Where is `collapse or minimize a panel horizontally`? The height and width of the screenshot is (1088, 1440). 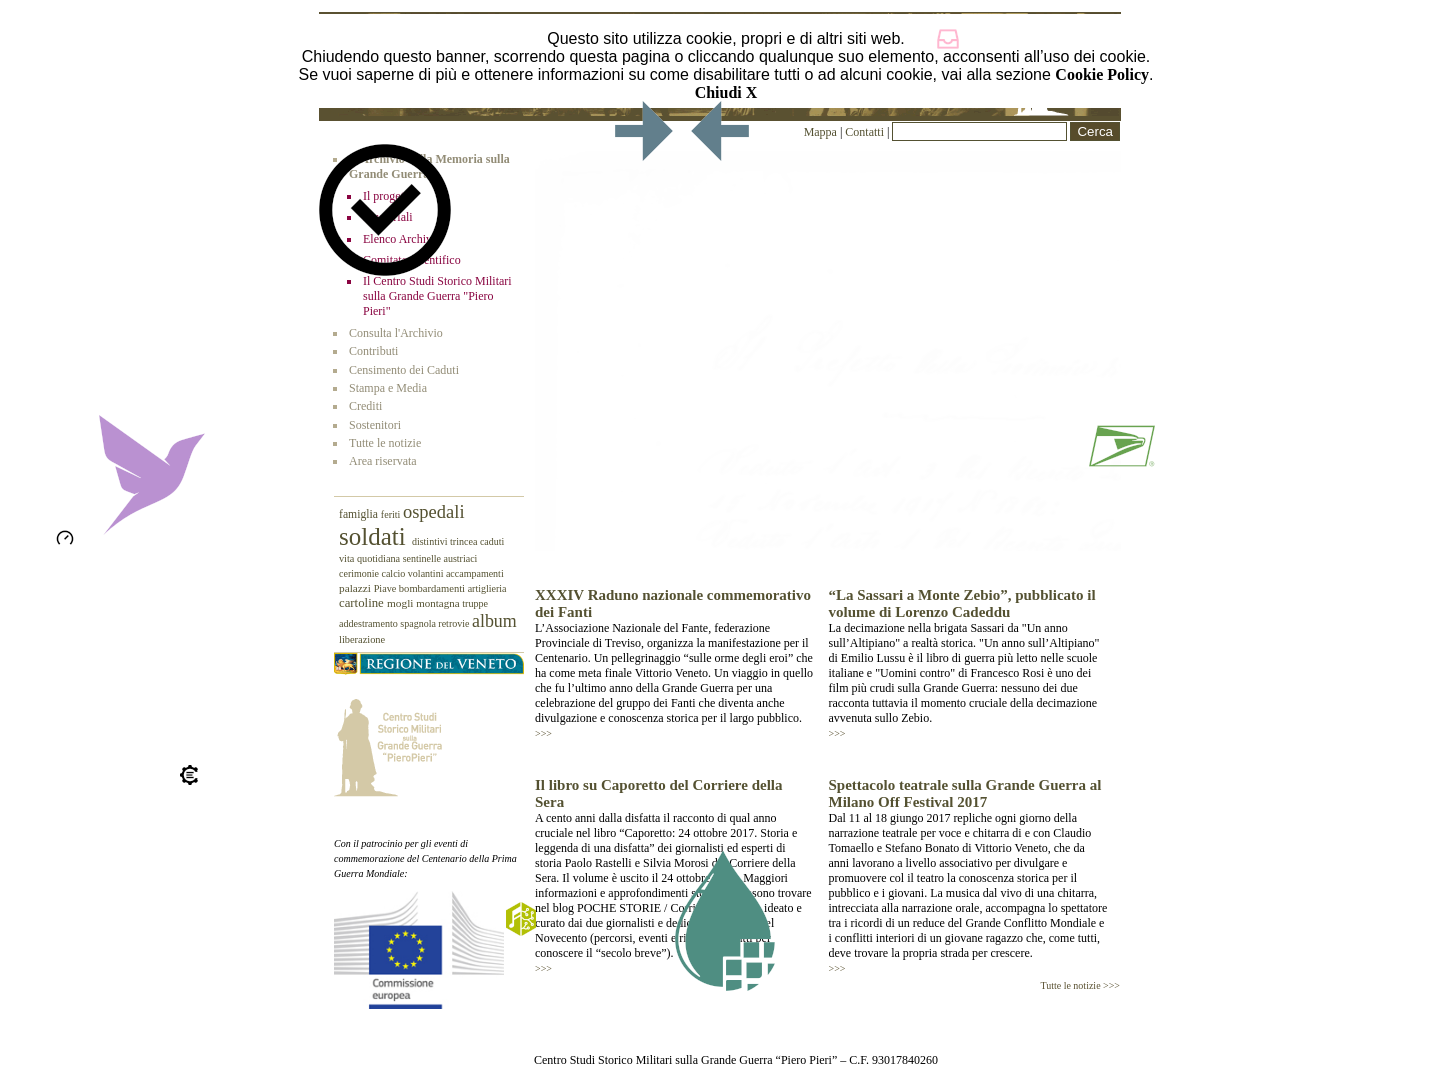
collapse or minimize a panel horizontally is located at coordinates (682, 131).